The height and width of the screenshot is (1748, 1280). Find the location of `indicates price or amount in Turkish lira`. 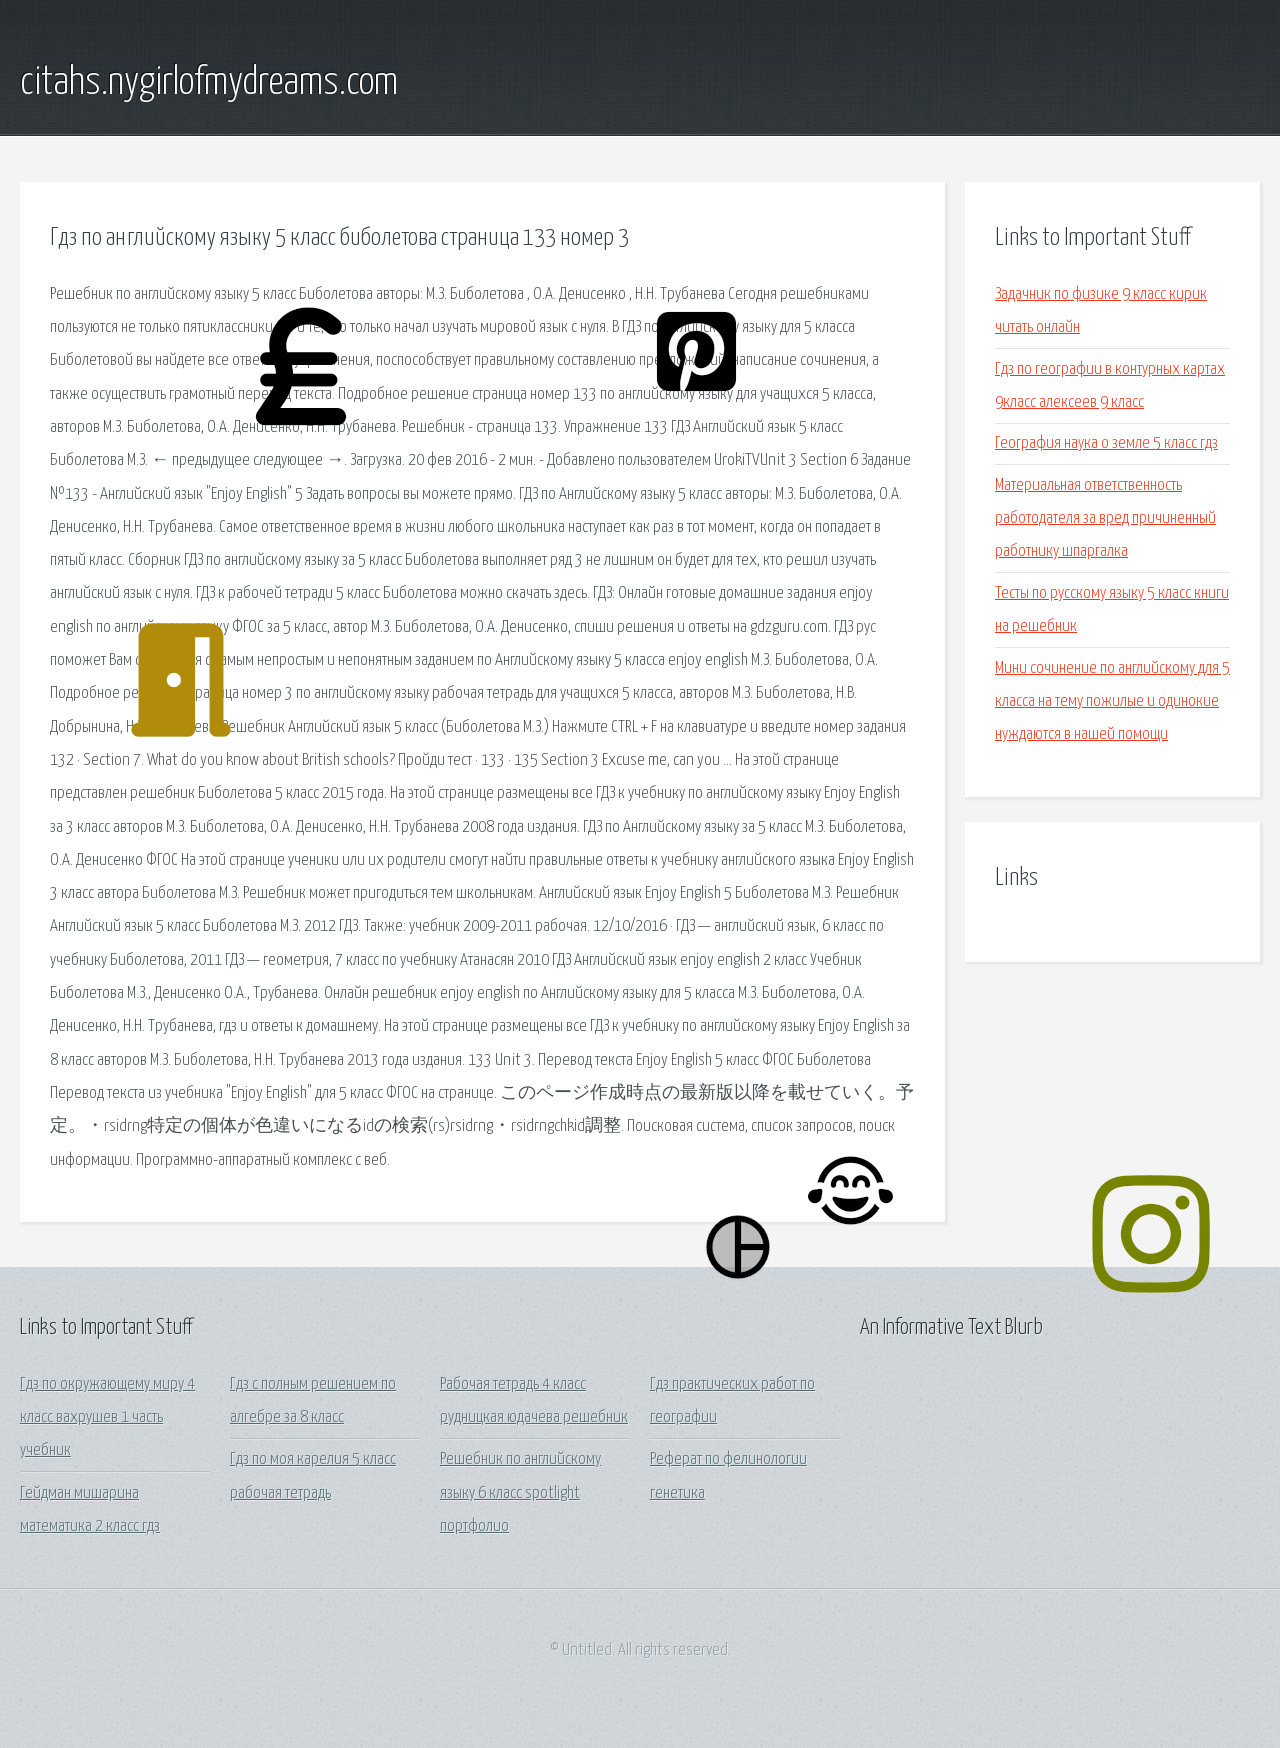

indicates price or amount in Turkish lira is located at coordinates (303, 365).